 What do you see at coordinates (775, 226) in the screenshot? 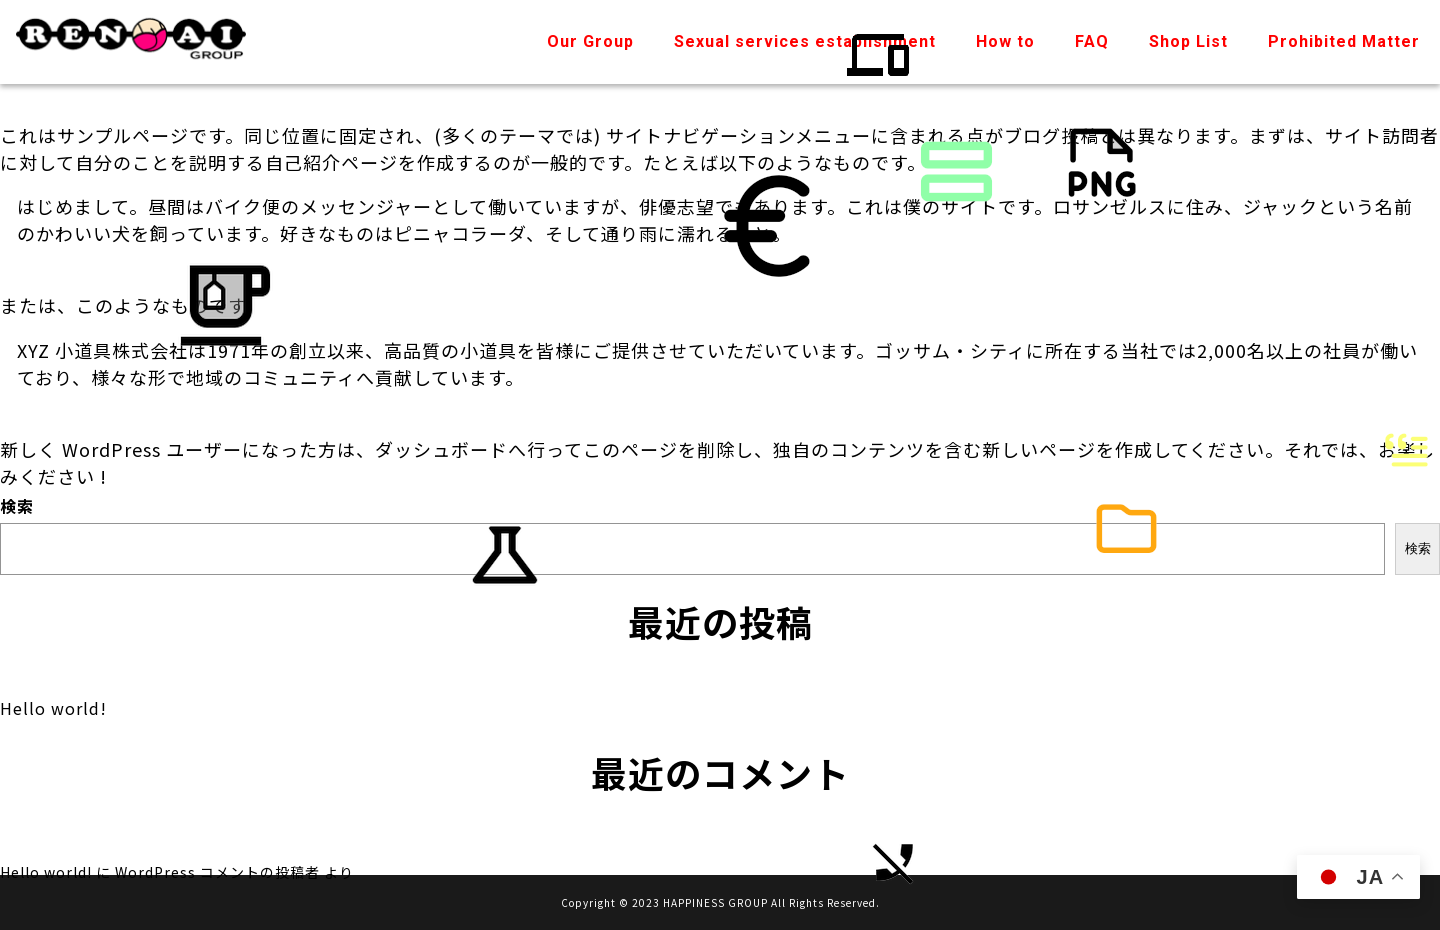
I see `view price in euros` at bounding box center [775, 226].